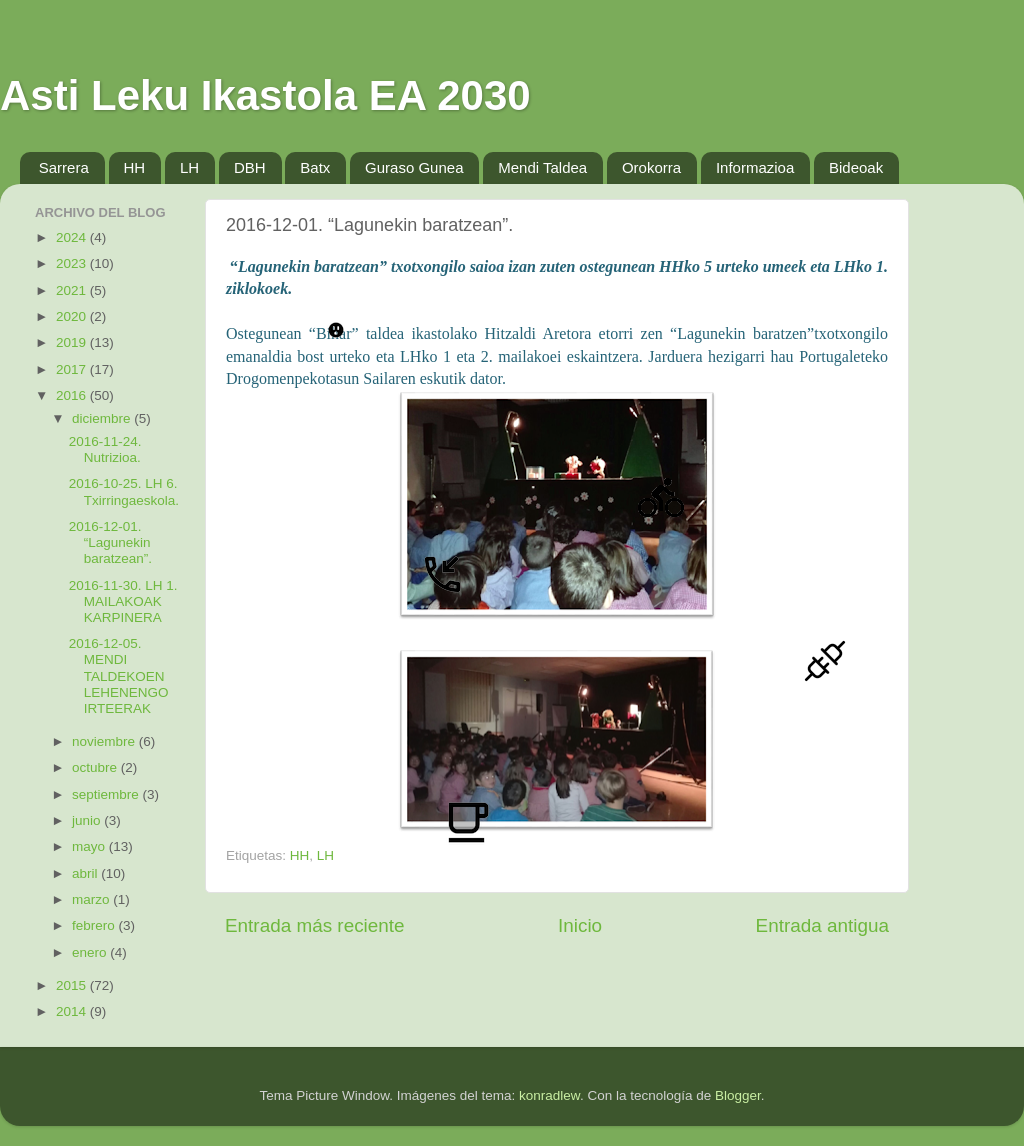  Describe the element at coordinates (336, 330) in the screenshot. I see `indicates an electrical outlet or power socket` at that location.